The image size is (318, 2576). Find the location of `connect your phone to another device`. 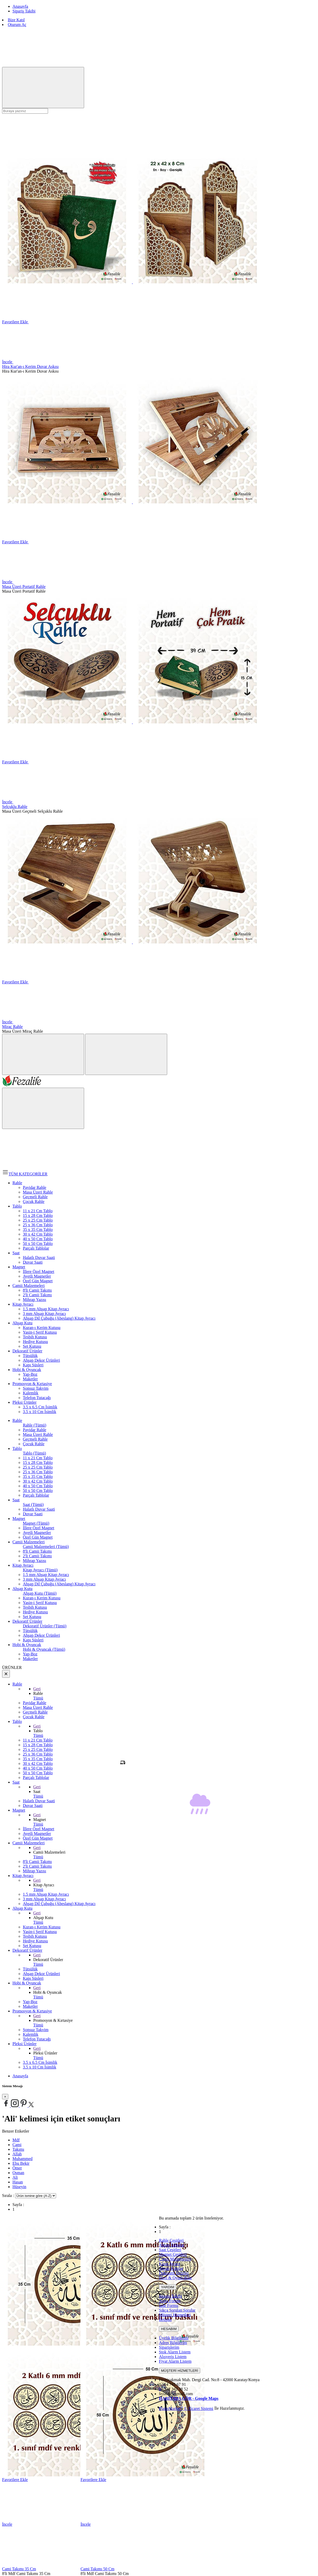

connect your phone to another device is located at coordinates (123, 1762).